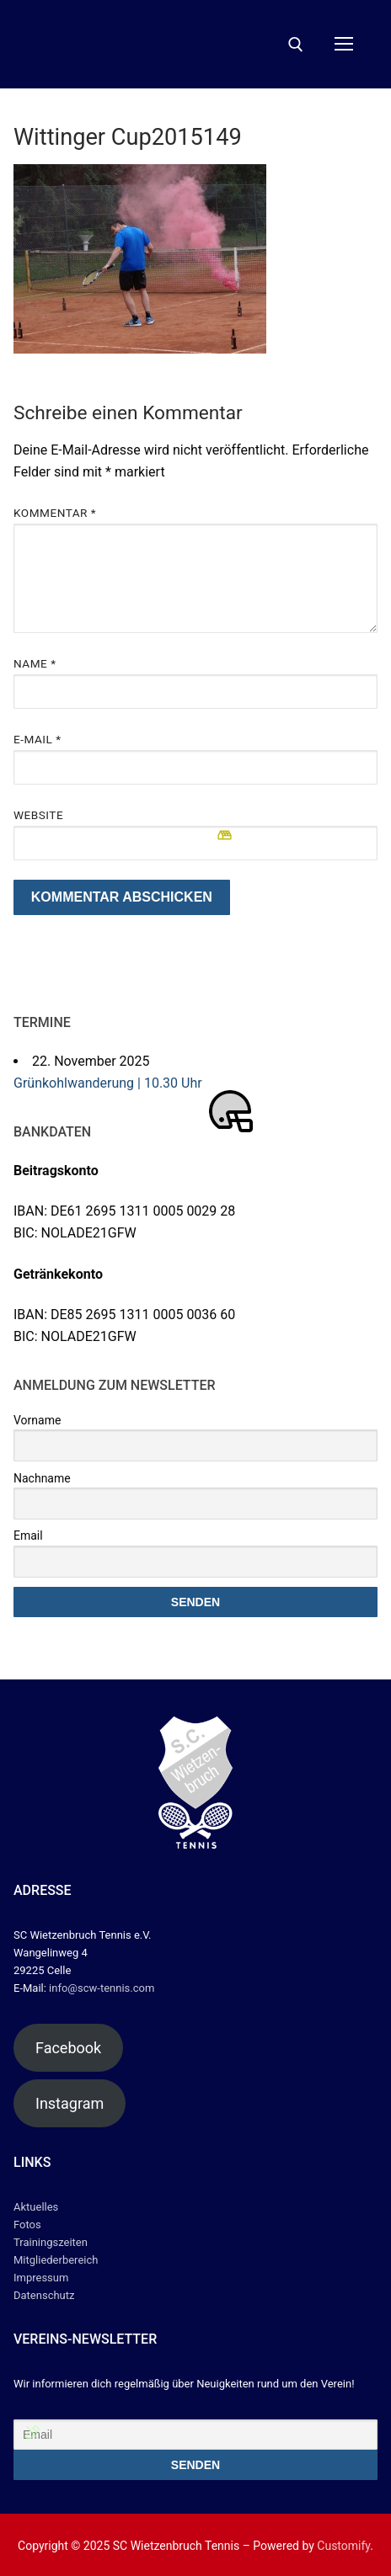 This screenshot has height=2576, width=391. I want to click on access football or sports content, so click(231, 1112).